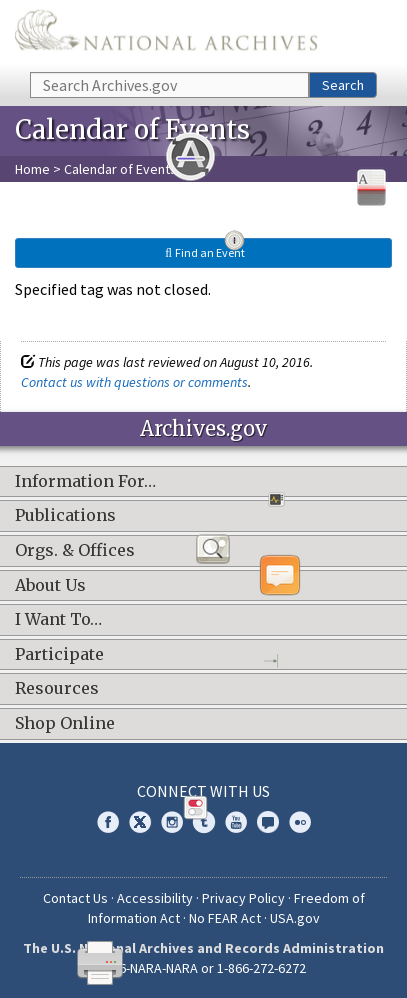 The image size is (407, 998). I want to click on open simple scan document scanner app, so click(371, 187).